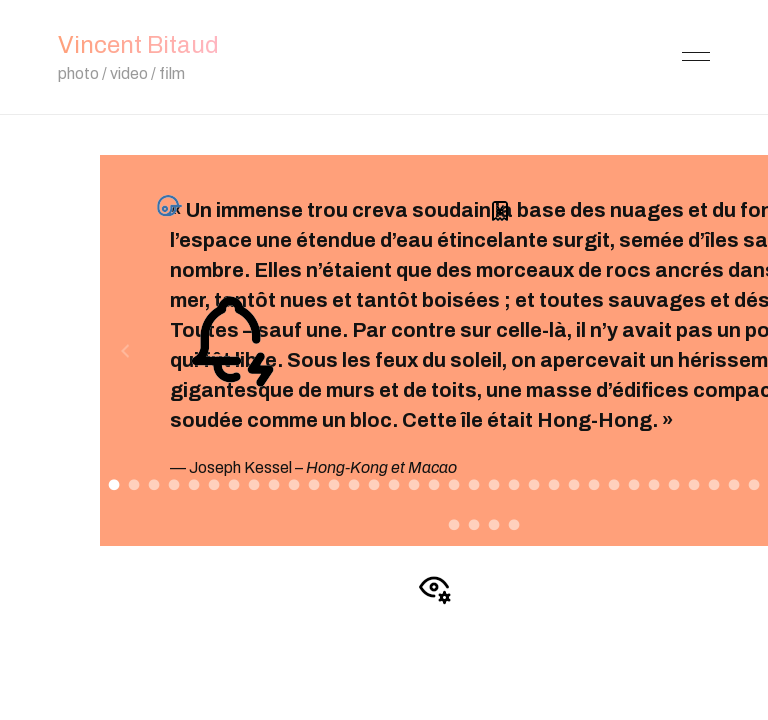  What do you see at coordinates (500, 211) in the screenshot?
I see `view yen transaction receipt` at bounding box center [500, 211].